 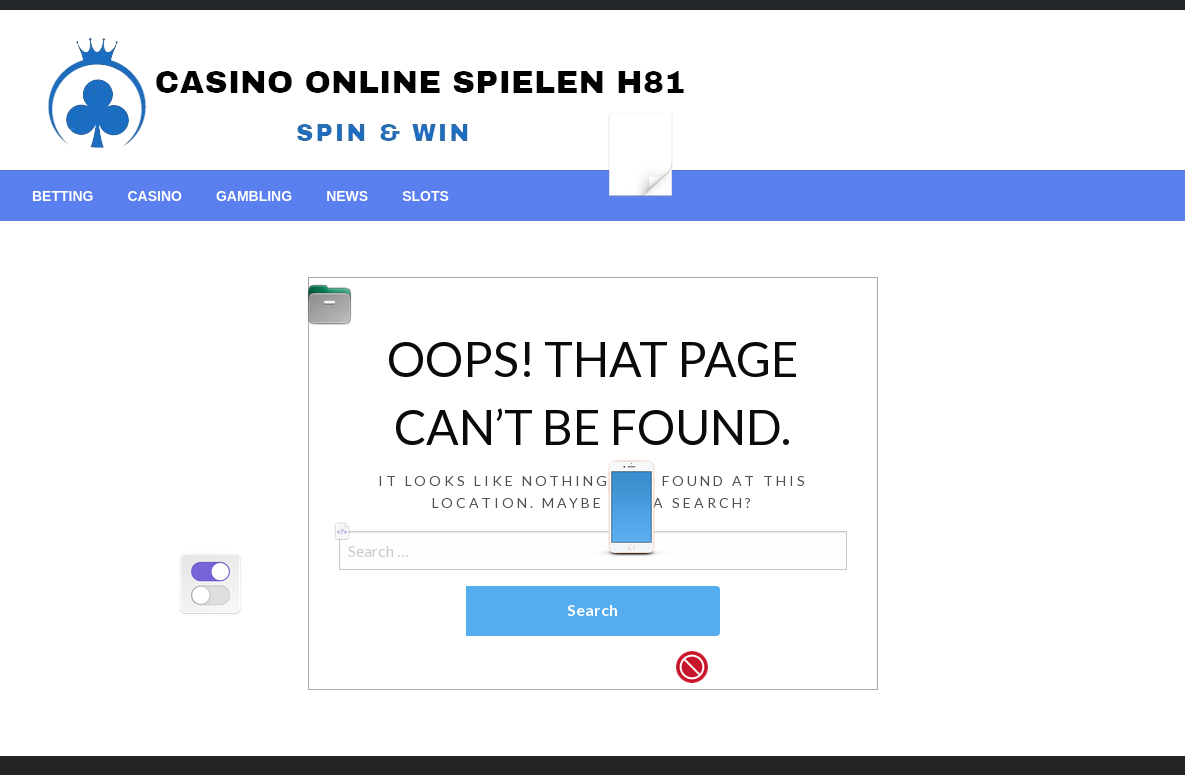 I want to click on open a PHP source code file, so click(x=342, y=531).